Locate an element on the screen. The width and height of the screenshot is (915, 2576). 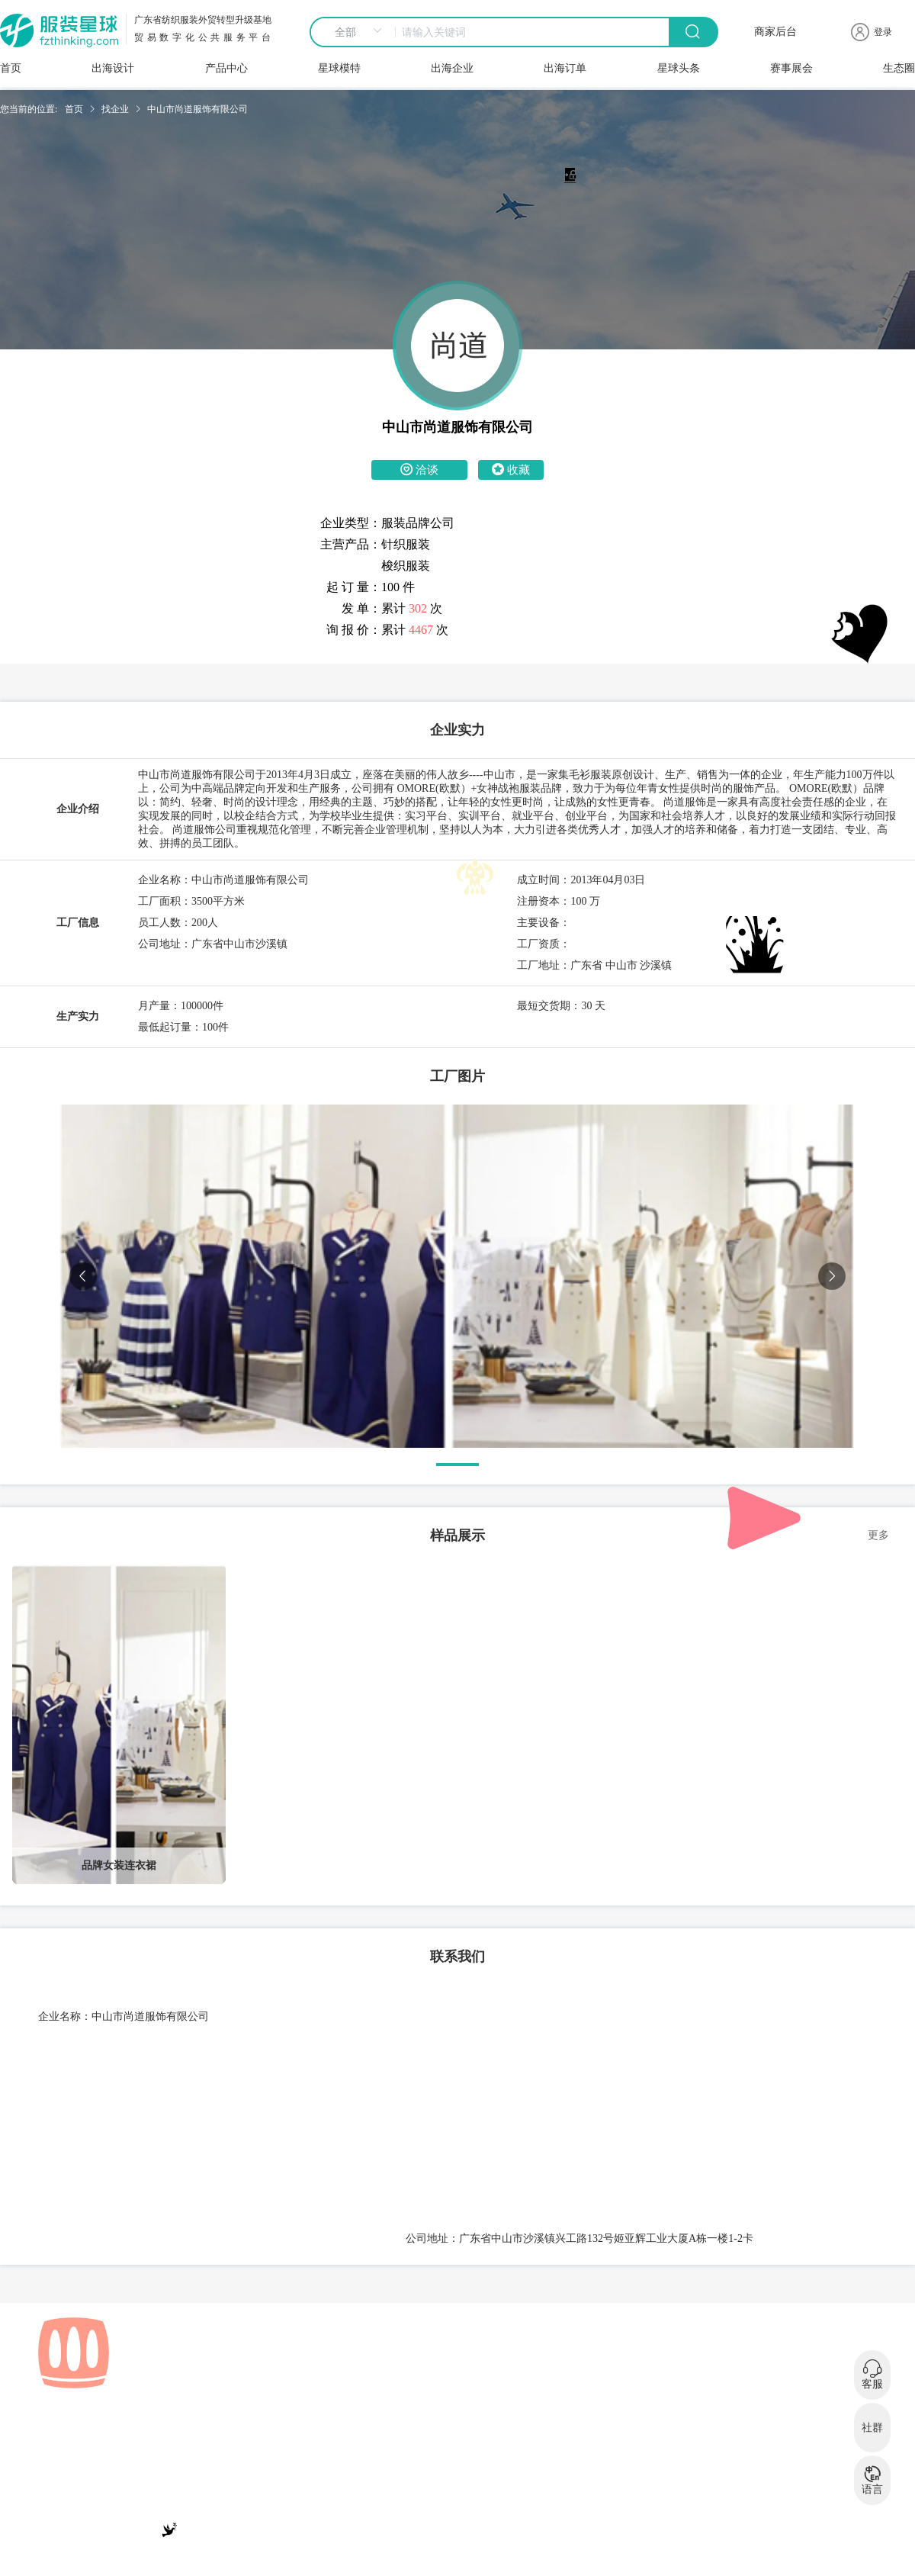
diablo or demon-themed game mode is located at coordinates (475, 876).